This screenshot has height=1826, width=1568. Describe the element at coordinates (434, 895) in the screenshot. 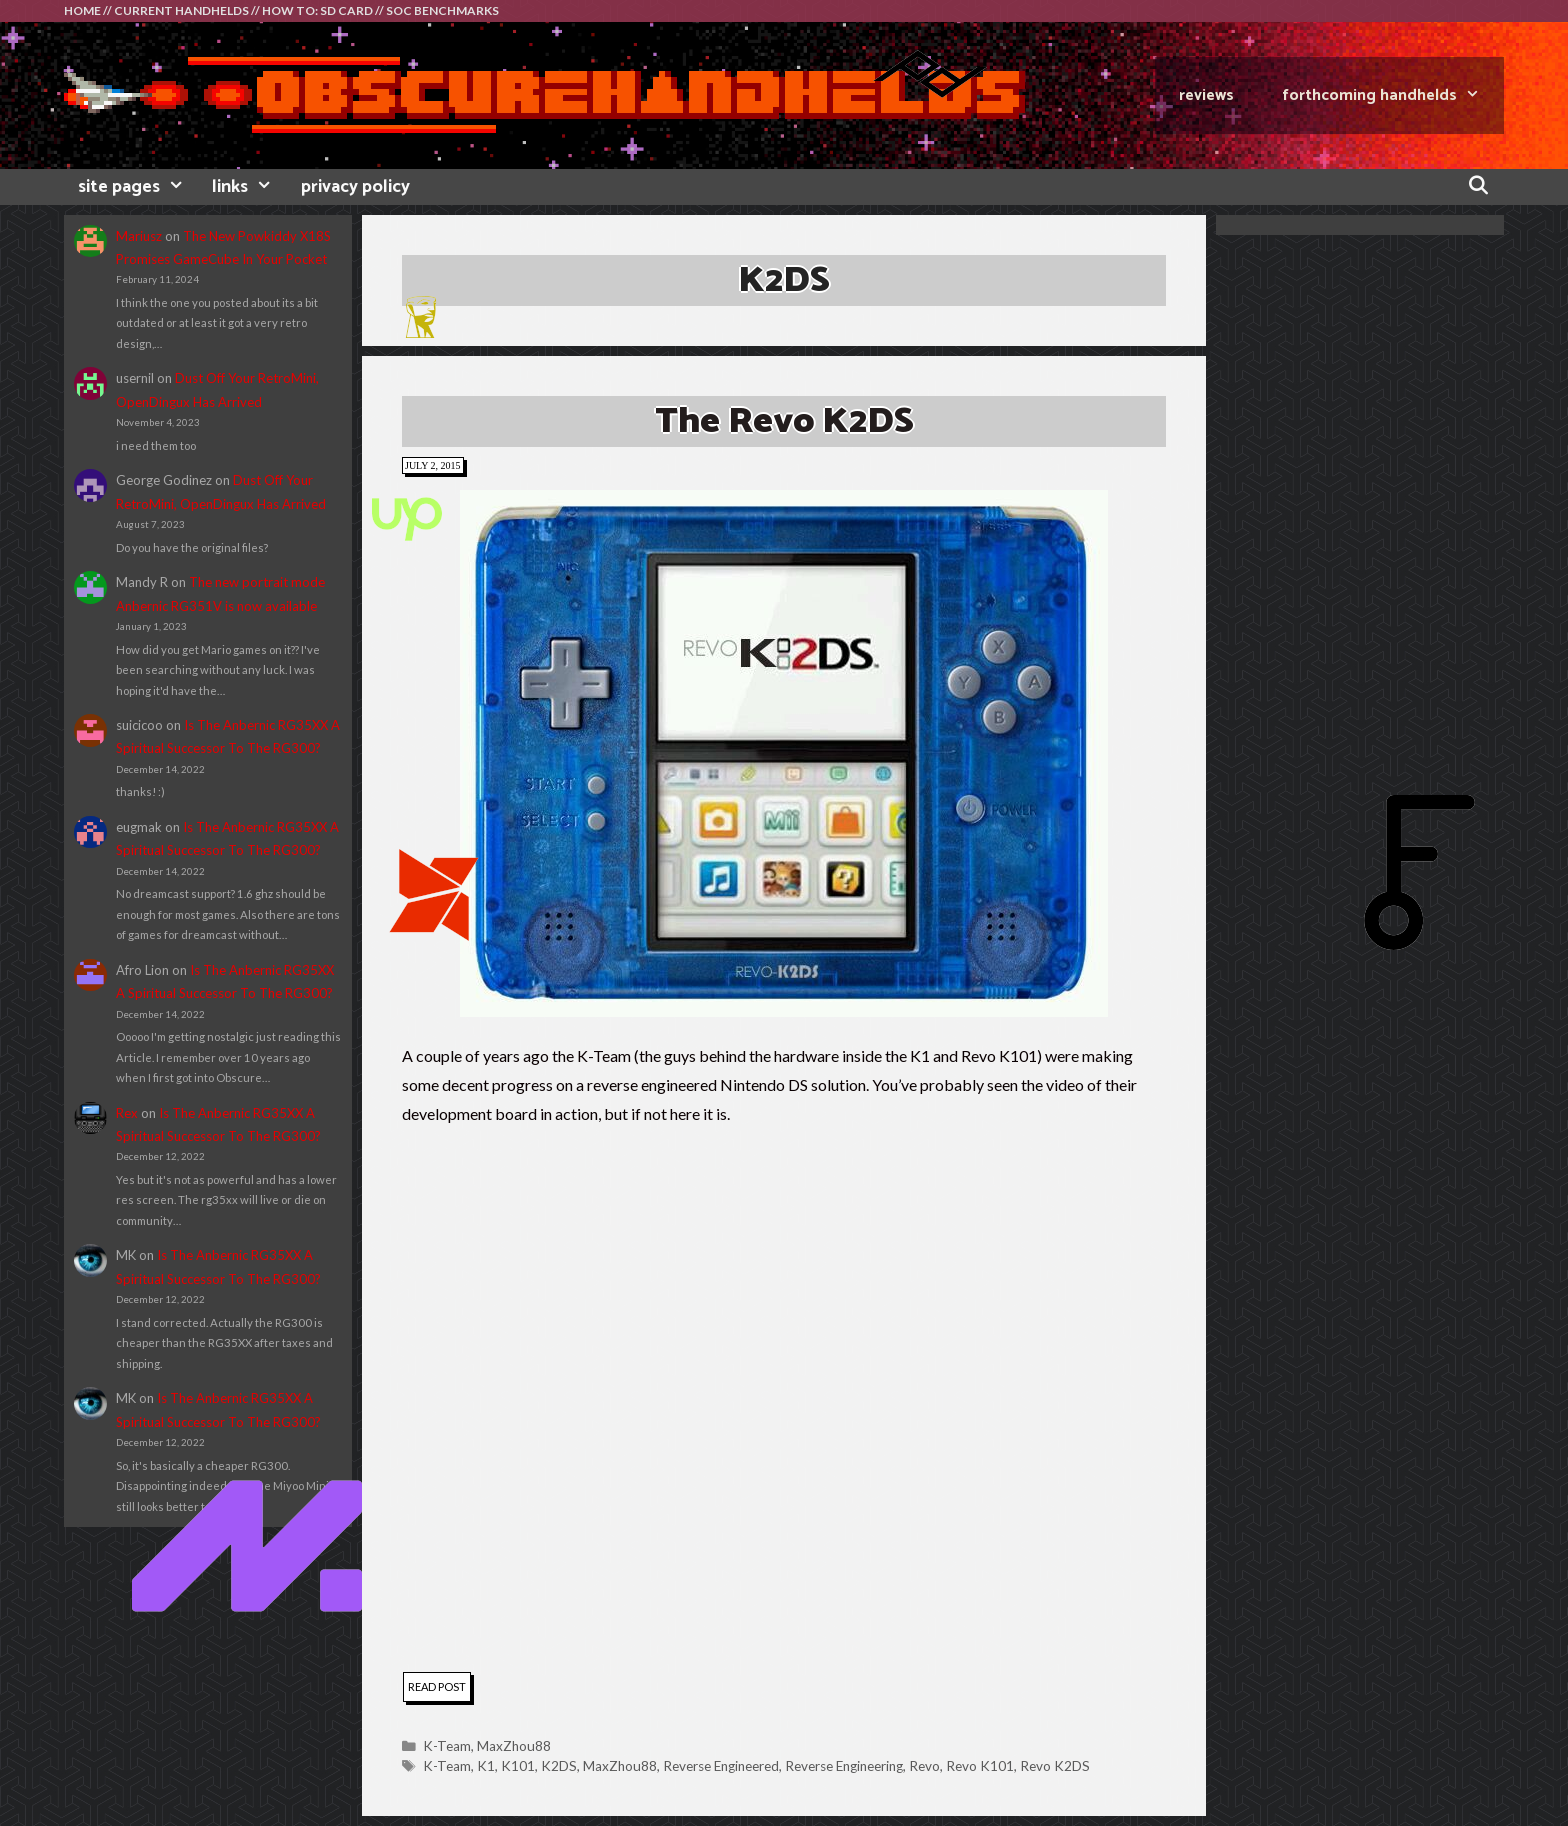

I see `link to MODX content management system` at that location.